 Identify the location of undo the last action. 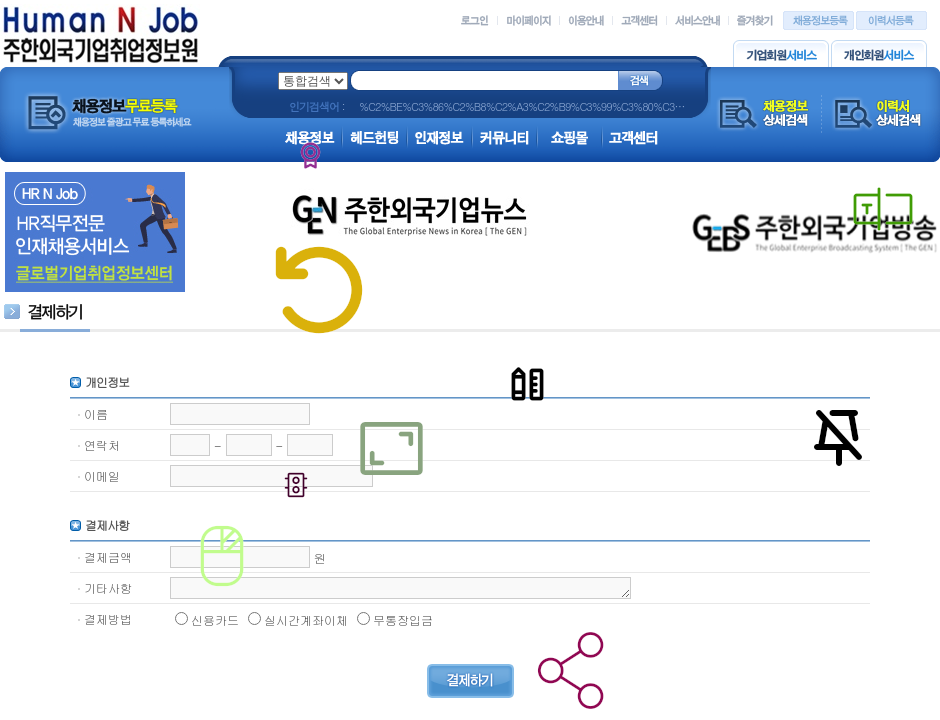
(319, 290).